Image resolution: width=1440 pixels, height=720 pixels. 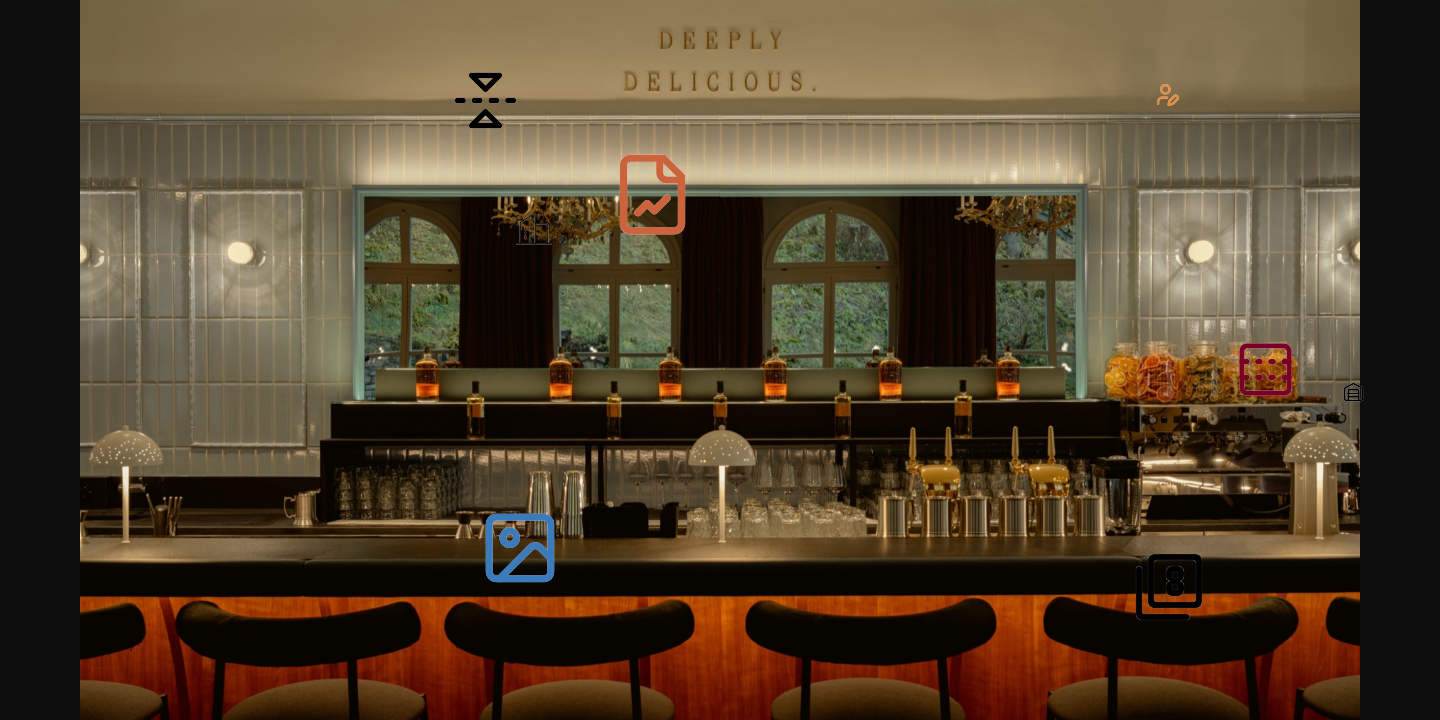 I want to click on access warehouse or storage inventory, so click(x=1353, y=392).